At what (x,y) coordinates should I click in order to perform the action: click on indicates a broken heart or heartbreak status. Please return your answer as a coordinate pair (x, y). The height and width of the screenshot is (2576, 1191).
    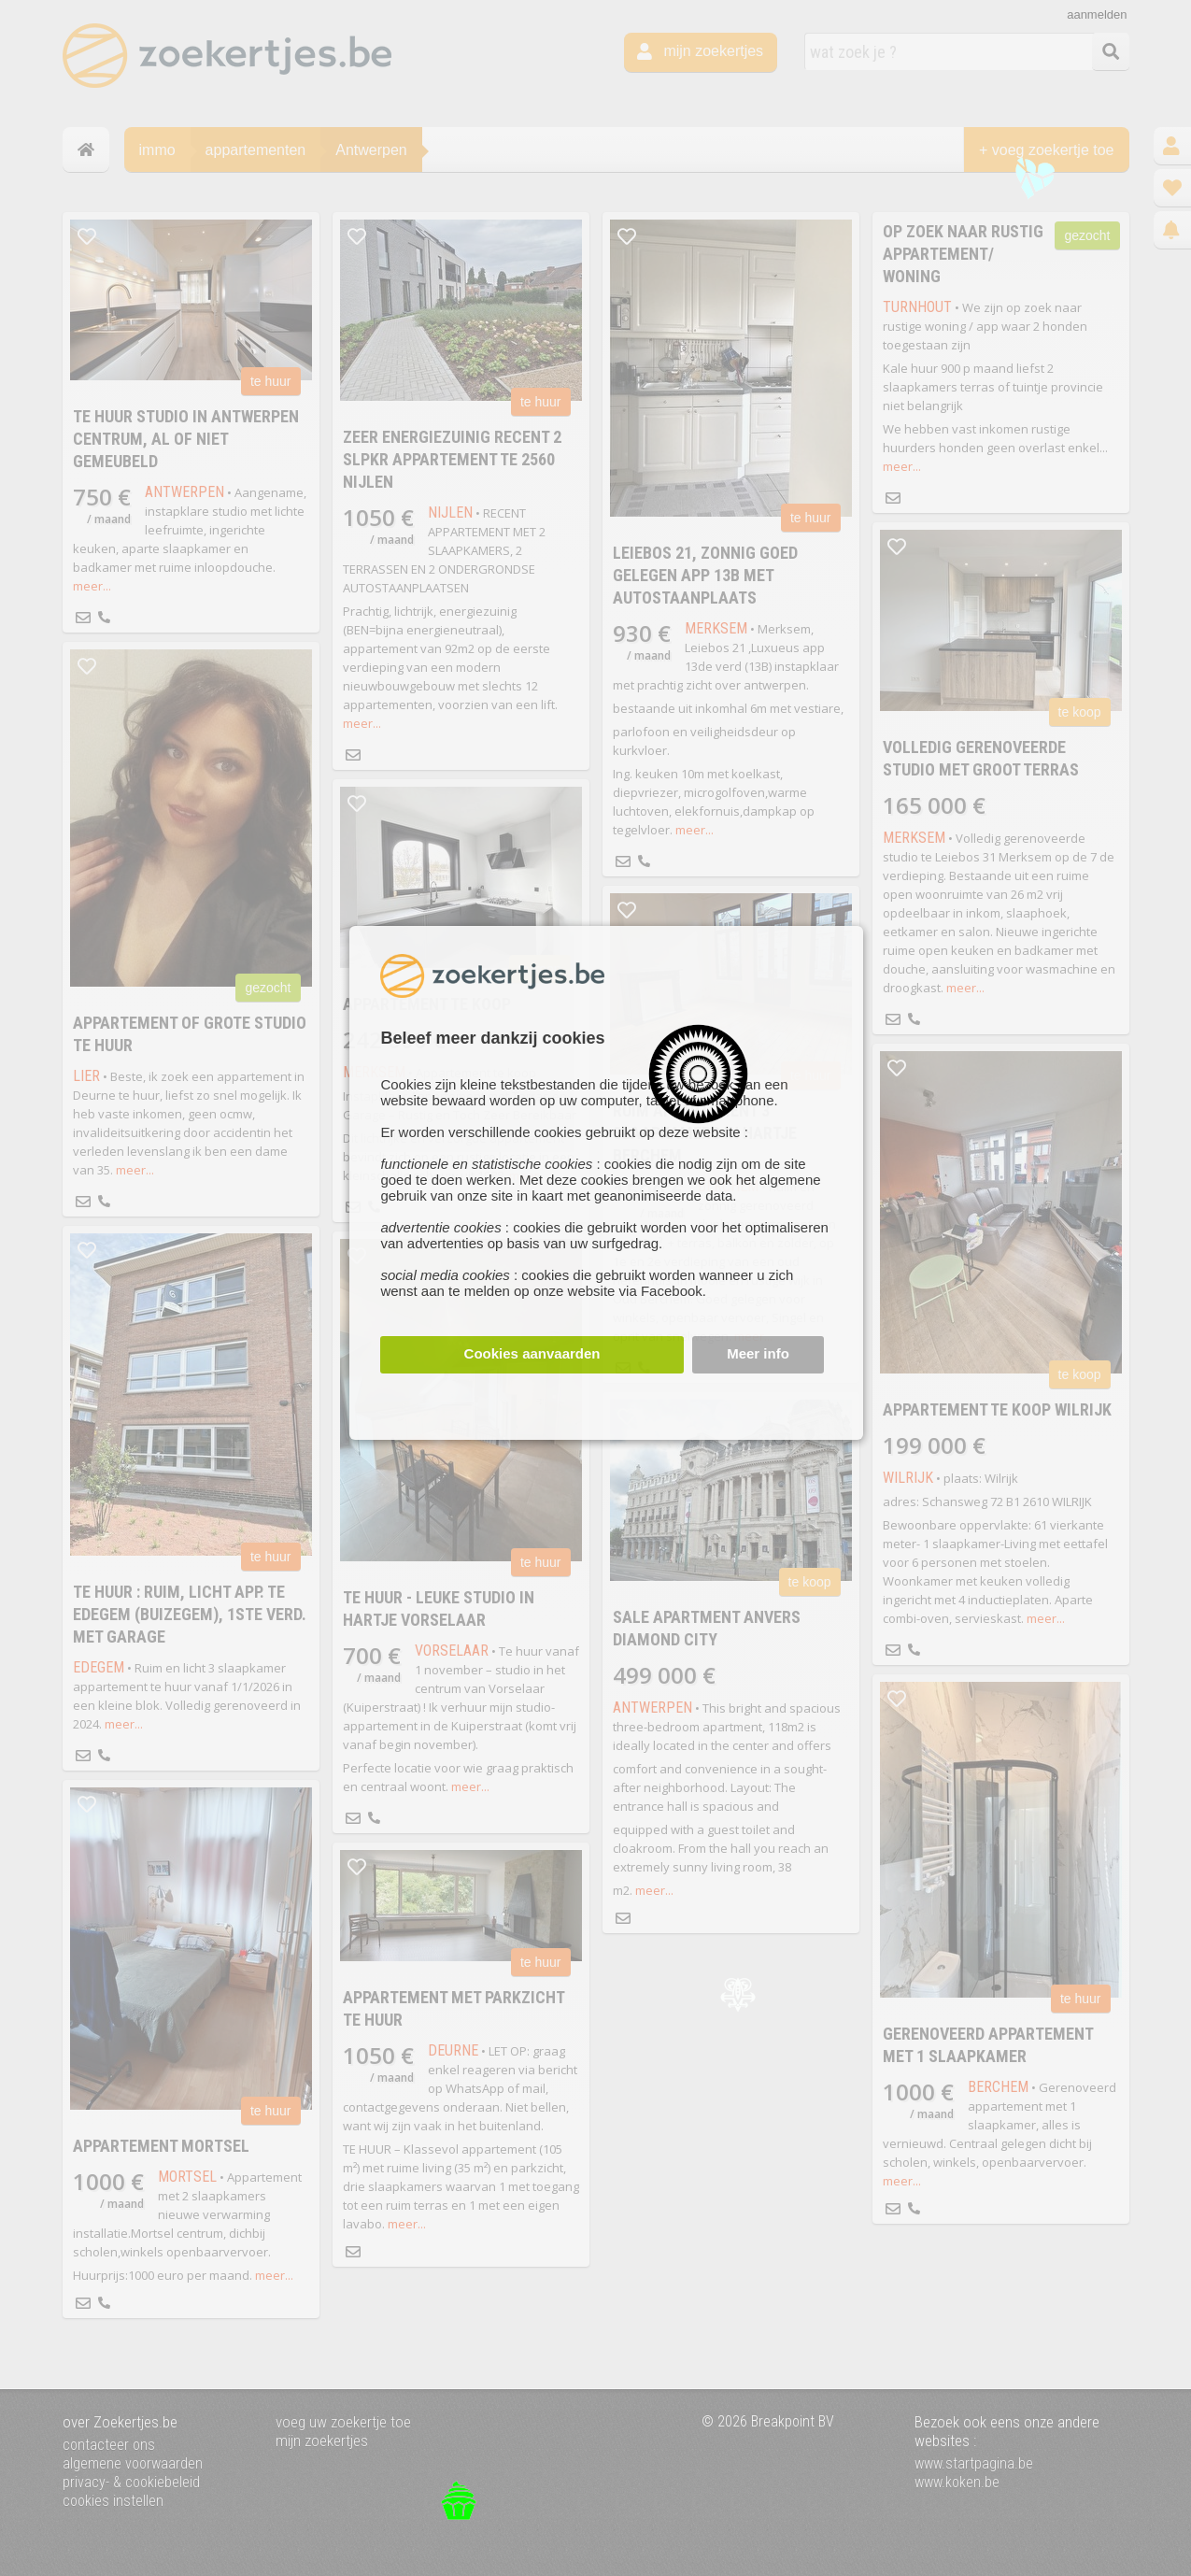
    Looking at the image, I should click on (1035, 178).